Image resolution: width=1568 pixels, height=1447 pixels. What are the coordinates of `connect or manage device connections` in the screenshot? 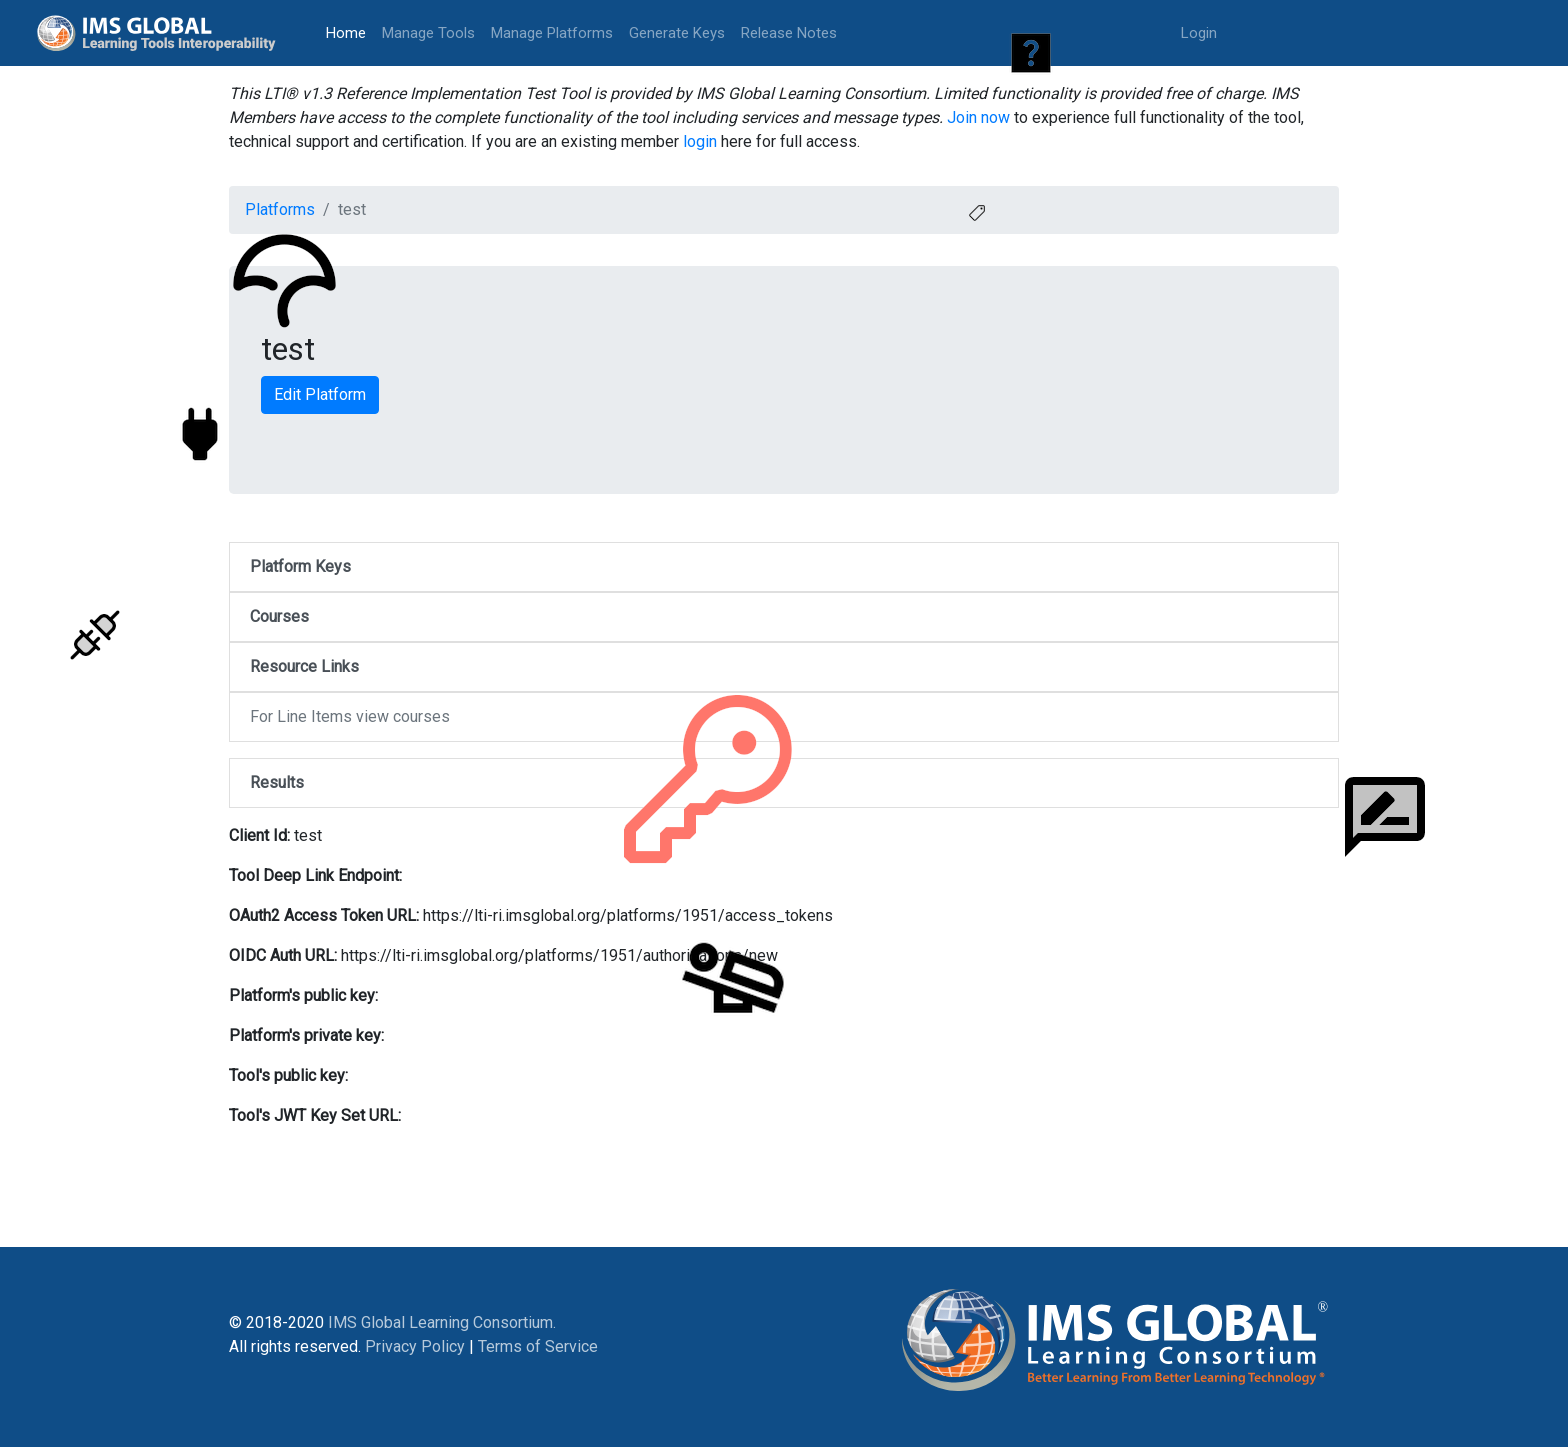 It's located at (95, 635).